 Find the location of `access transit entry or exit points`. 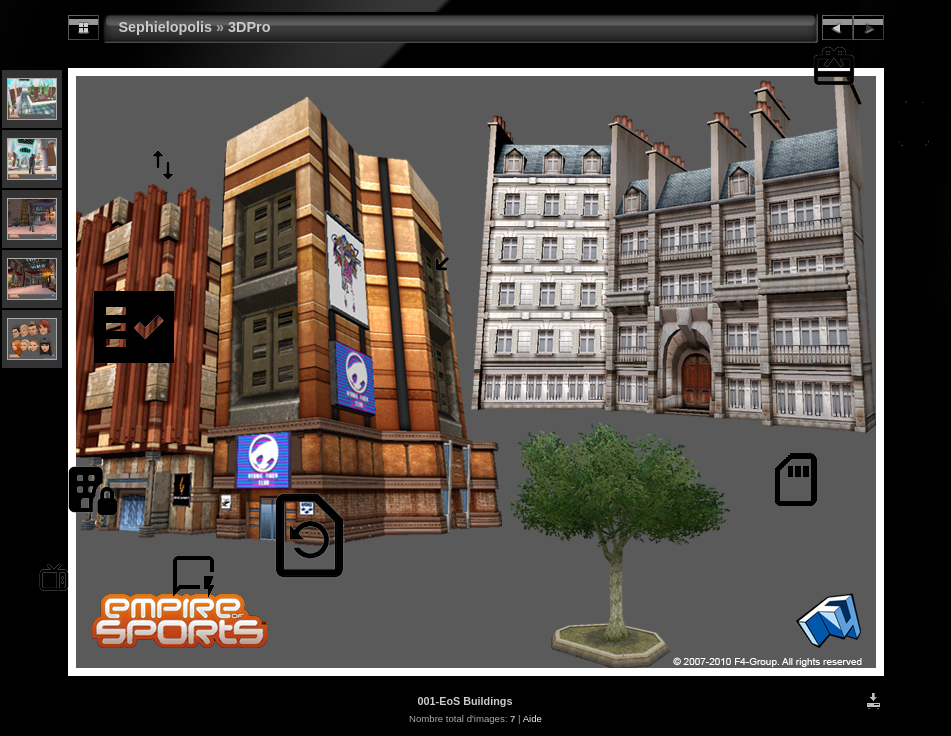

access transit entry or exit points is located at coordinates (442, 263).